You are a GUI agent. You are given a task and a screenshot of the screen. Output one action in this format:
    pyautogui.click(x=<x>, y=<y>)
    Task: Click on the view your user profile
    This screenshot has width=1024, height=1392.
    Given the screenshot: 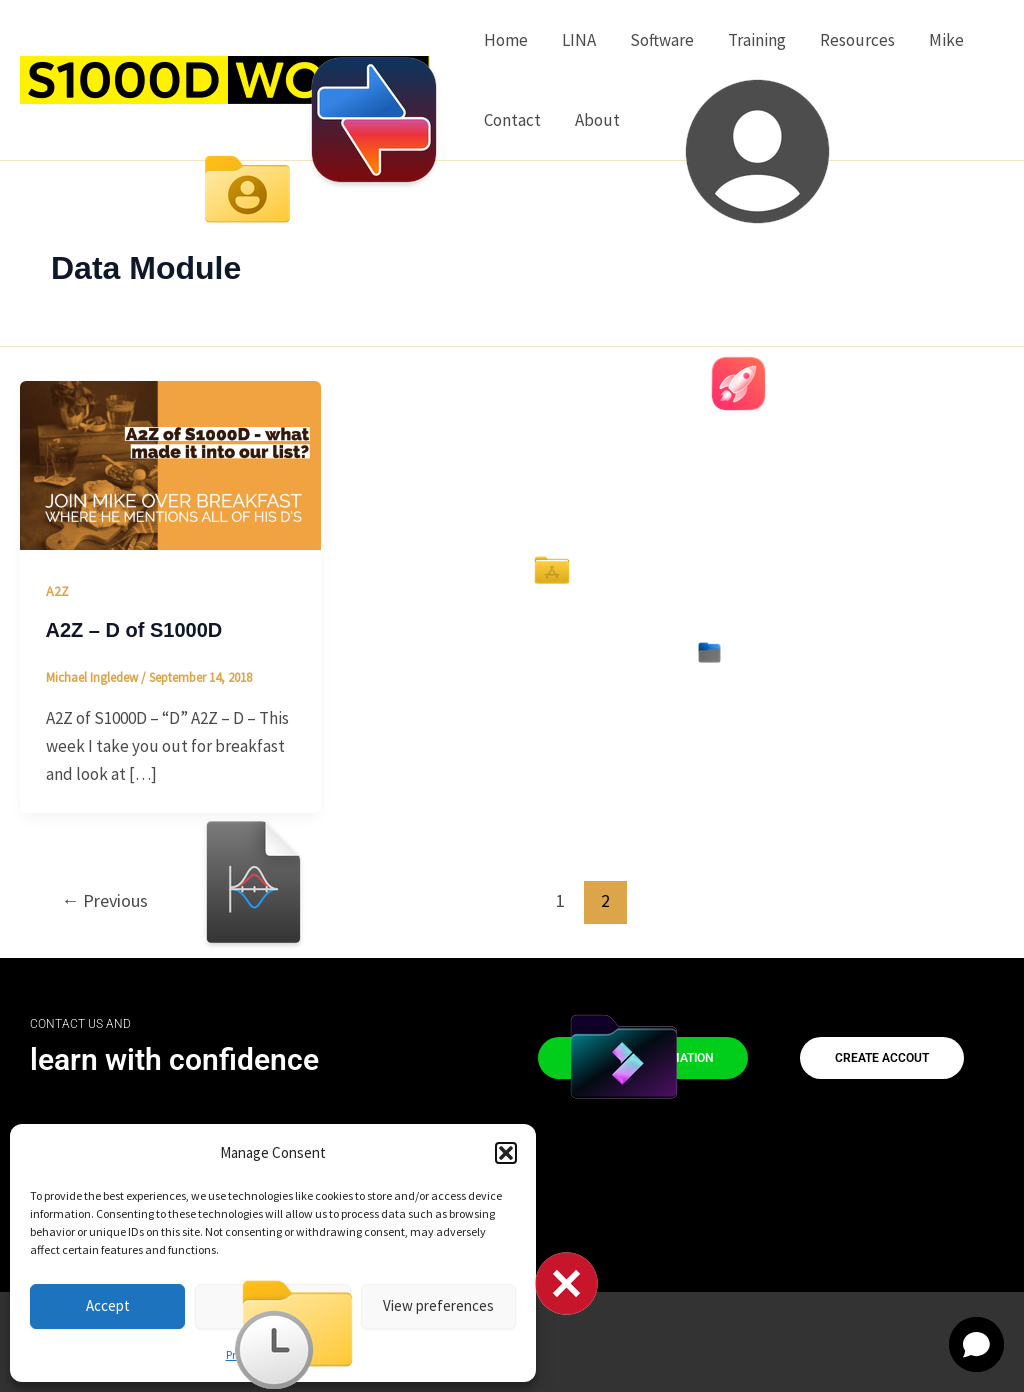 What is the action you would take?
    pyautogui.click(x=757, y=151)
    